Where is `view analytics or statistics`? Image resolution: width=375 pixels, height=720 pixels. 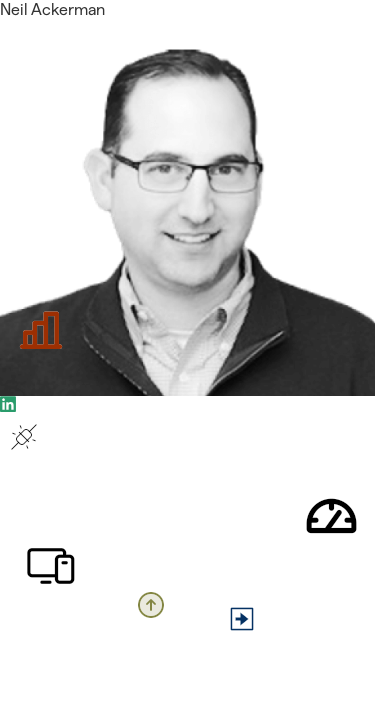 view analytics or statistics is located at coordinates (41, 331).